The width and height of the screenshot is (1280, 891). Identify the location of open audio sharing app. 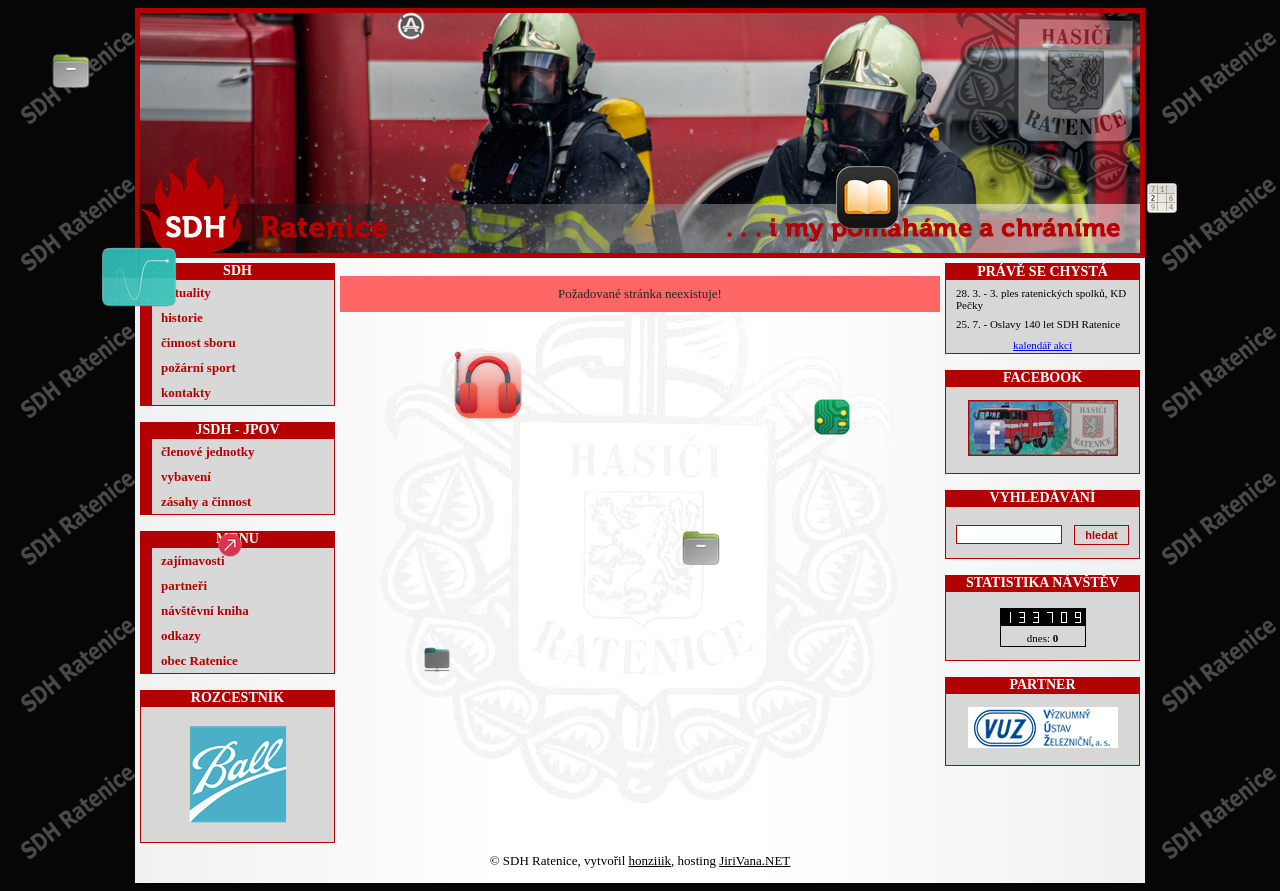
(488, 385).